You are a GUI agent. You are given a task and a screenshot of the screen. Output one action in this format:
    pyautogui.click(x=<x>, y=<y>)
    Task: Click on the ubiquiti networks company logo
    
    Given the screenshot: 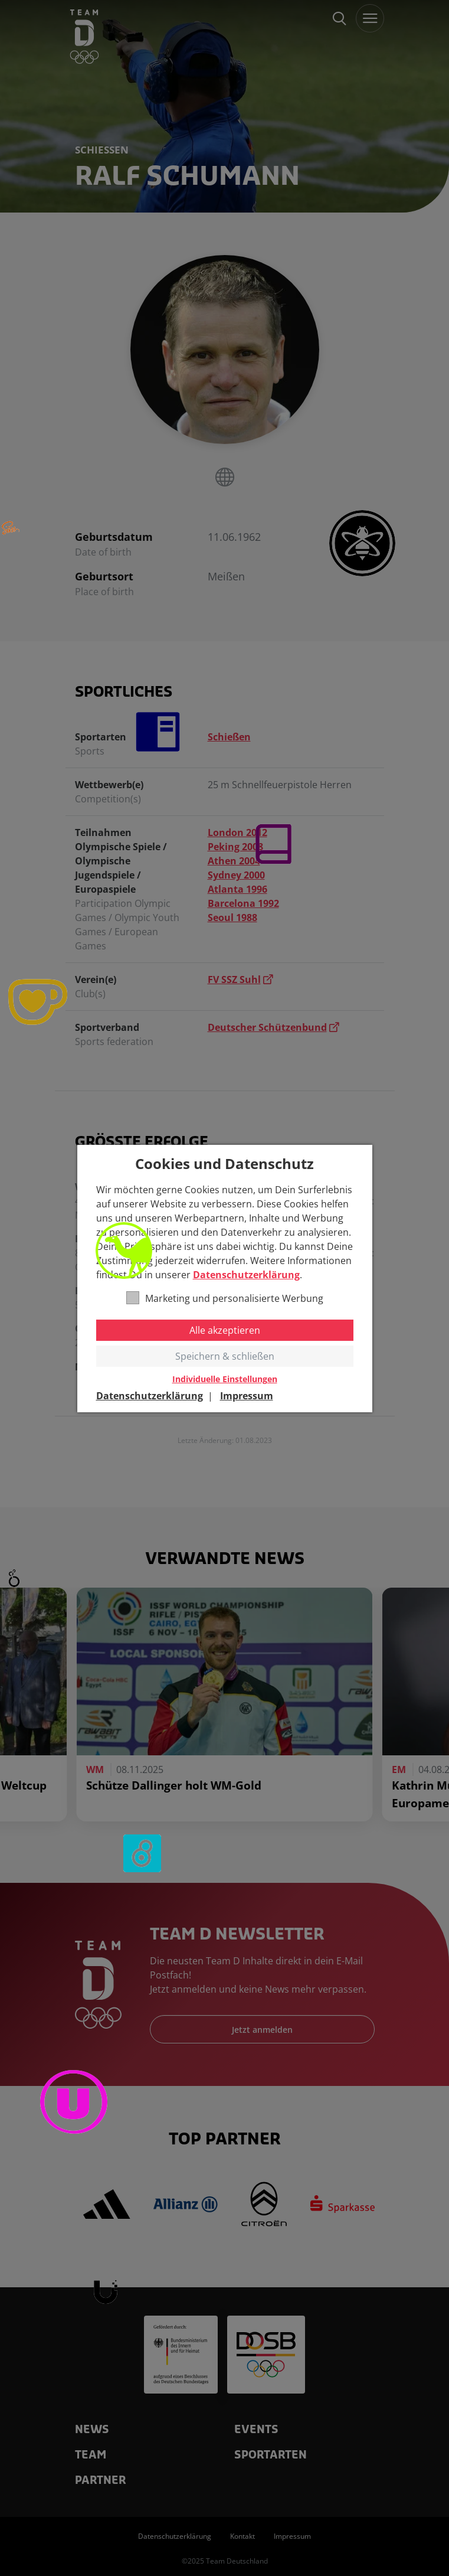 What is the action you would take?
    pyautogui.click(x=106, y=2292)
    